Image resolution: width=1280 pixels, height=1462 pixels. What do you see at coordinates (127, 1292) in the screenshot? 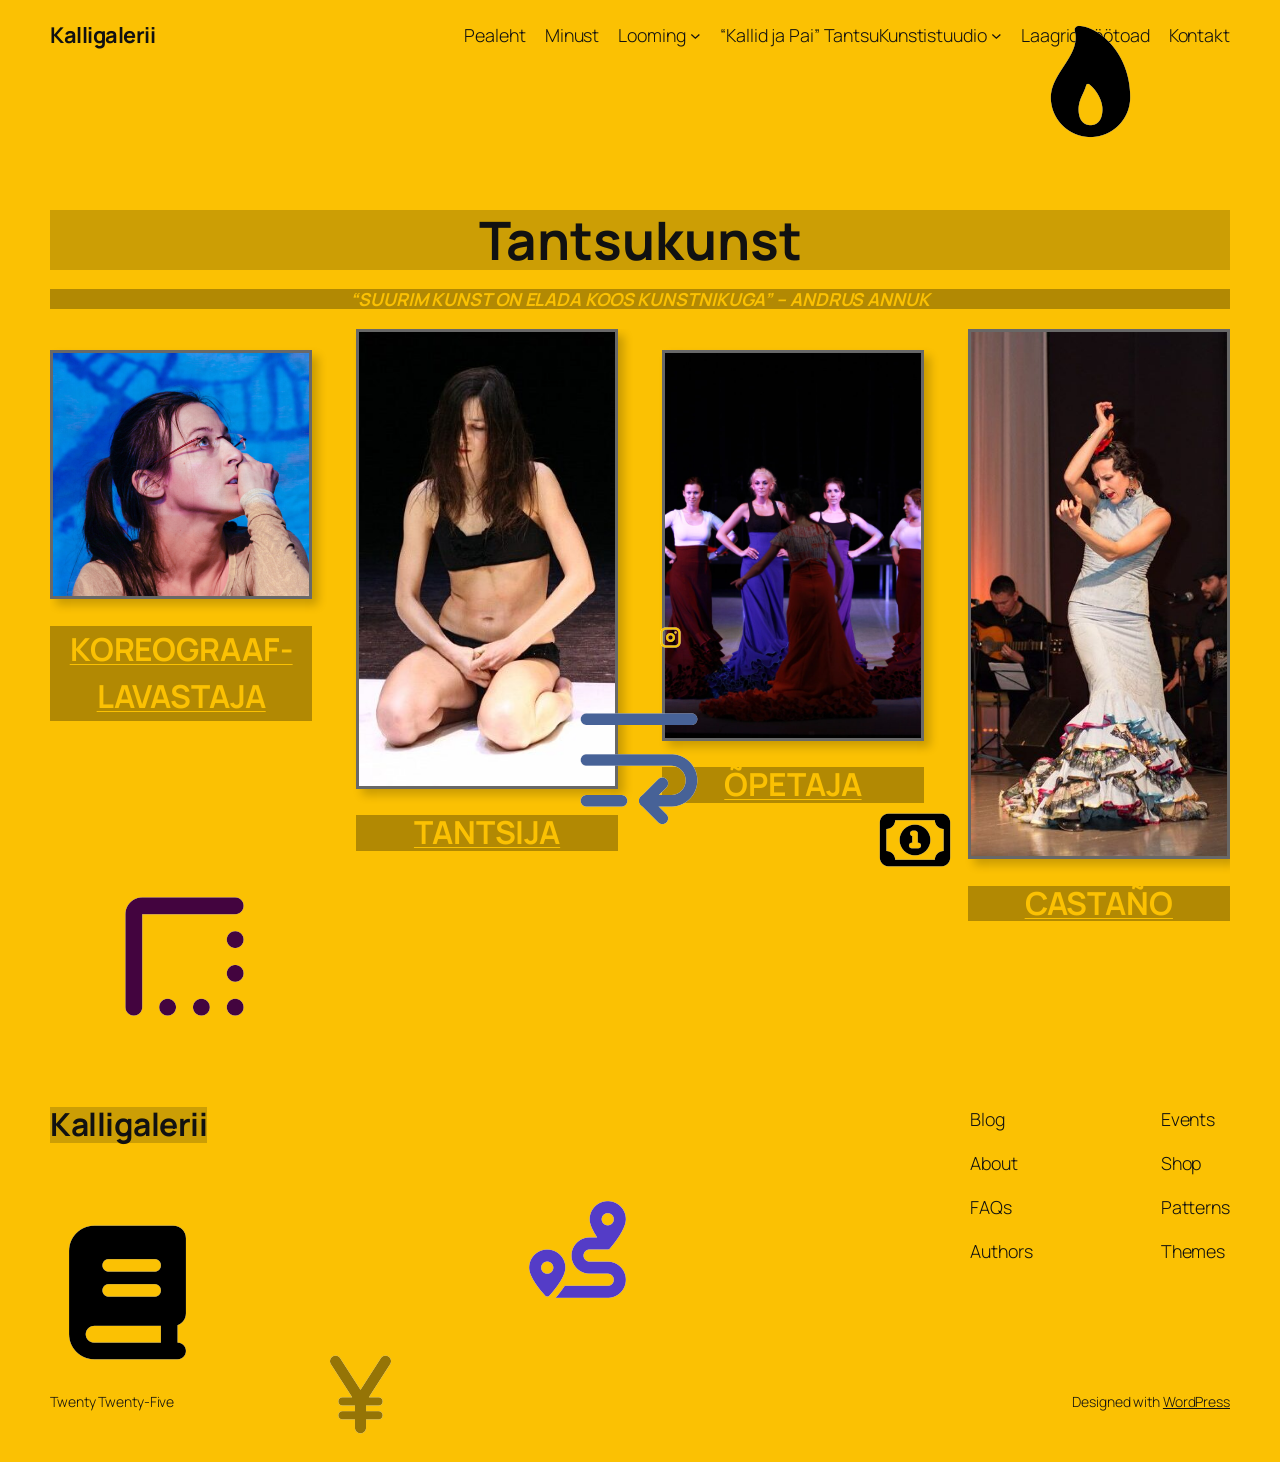
I see `open the library or reading section` at bounding box center [127, 1292].